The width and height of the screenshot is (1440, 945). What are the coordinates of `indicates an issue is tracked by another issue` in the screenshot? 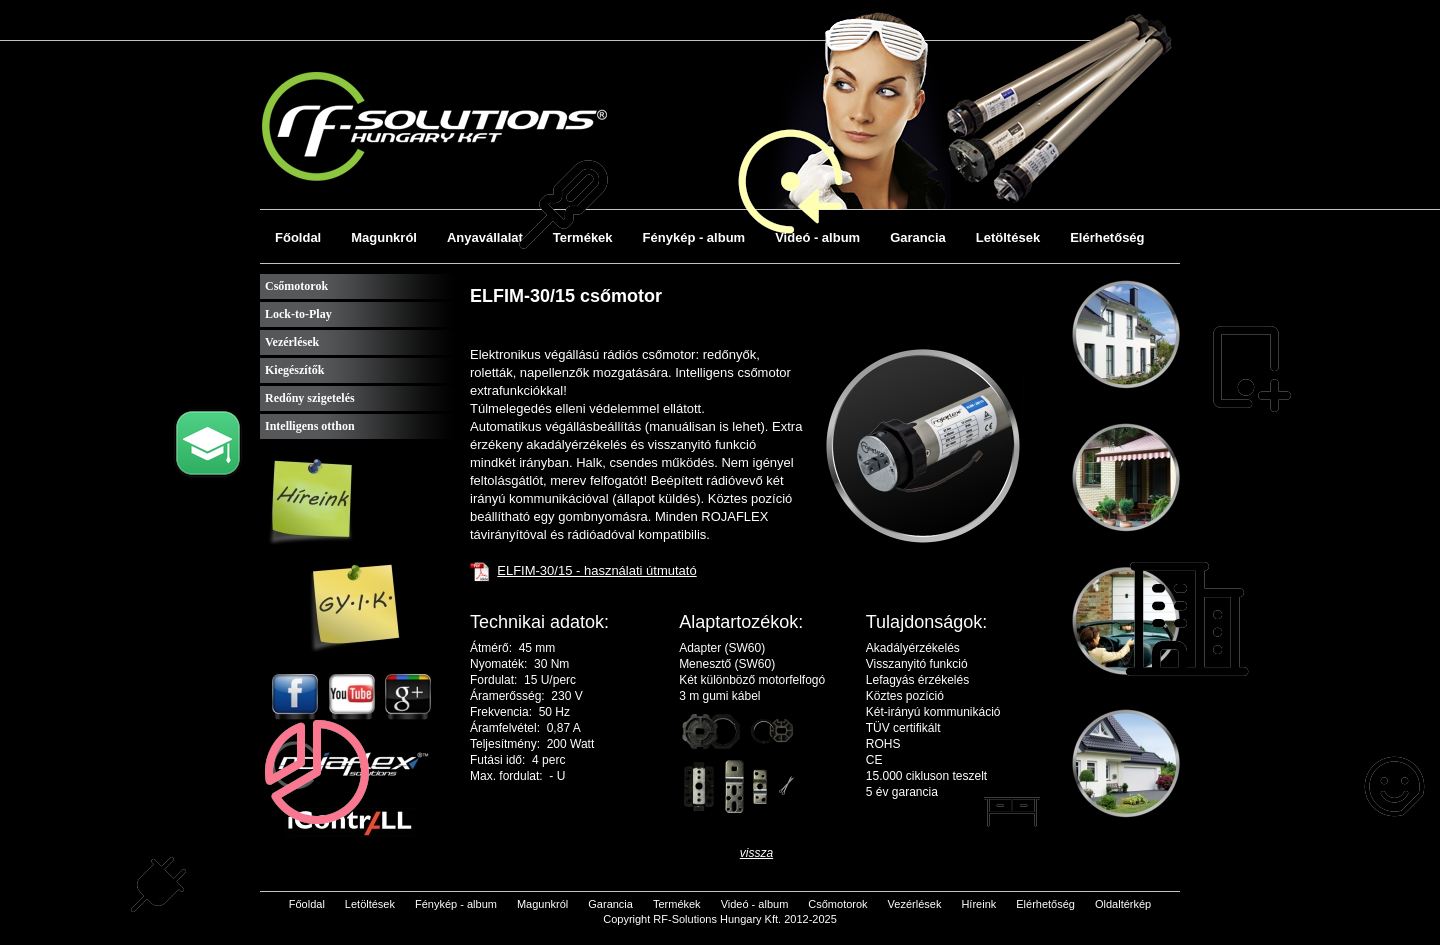 It's located at (790, 181).